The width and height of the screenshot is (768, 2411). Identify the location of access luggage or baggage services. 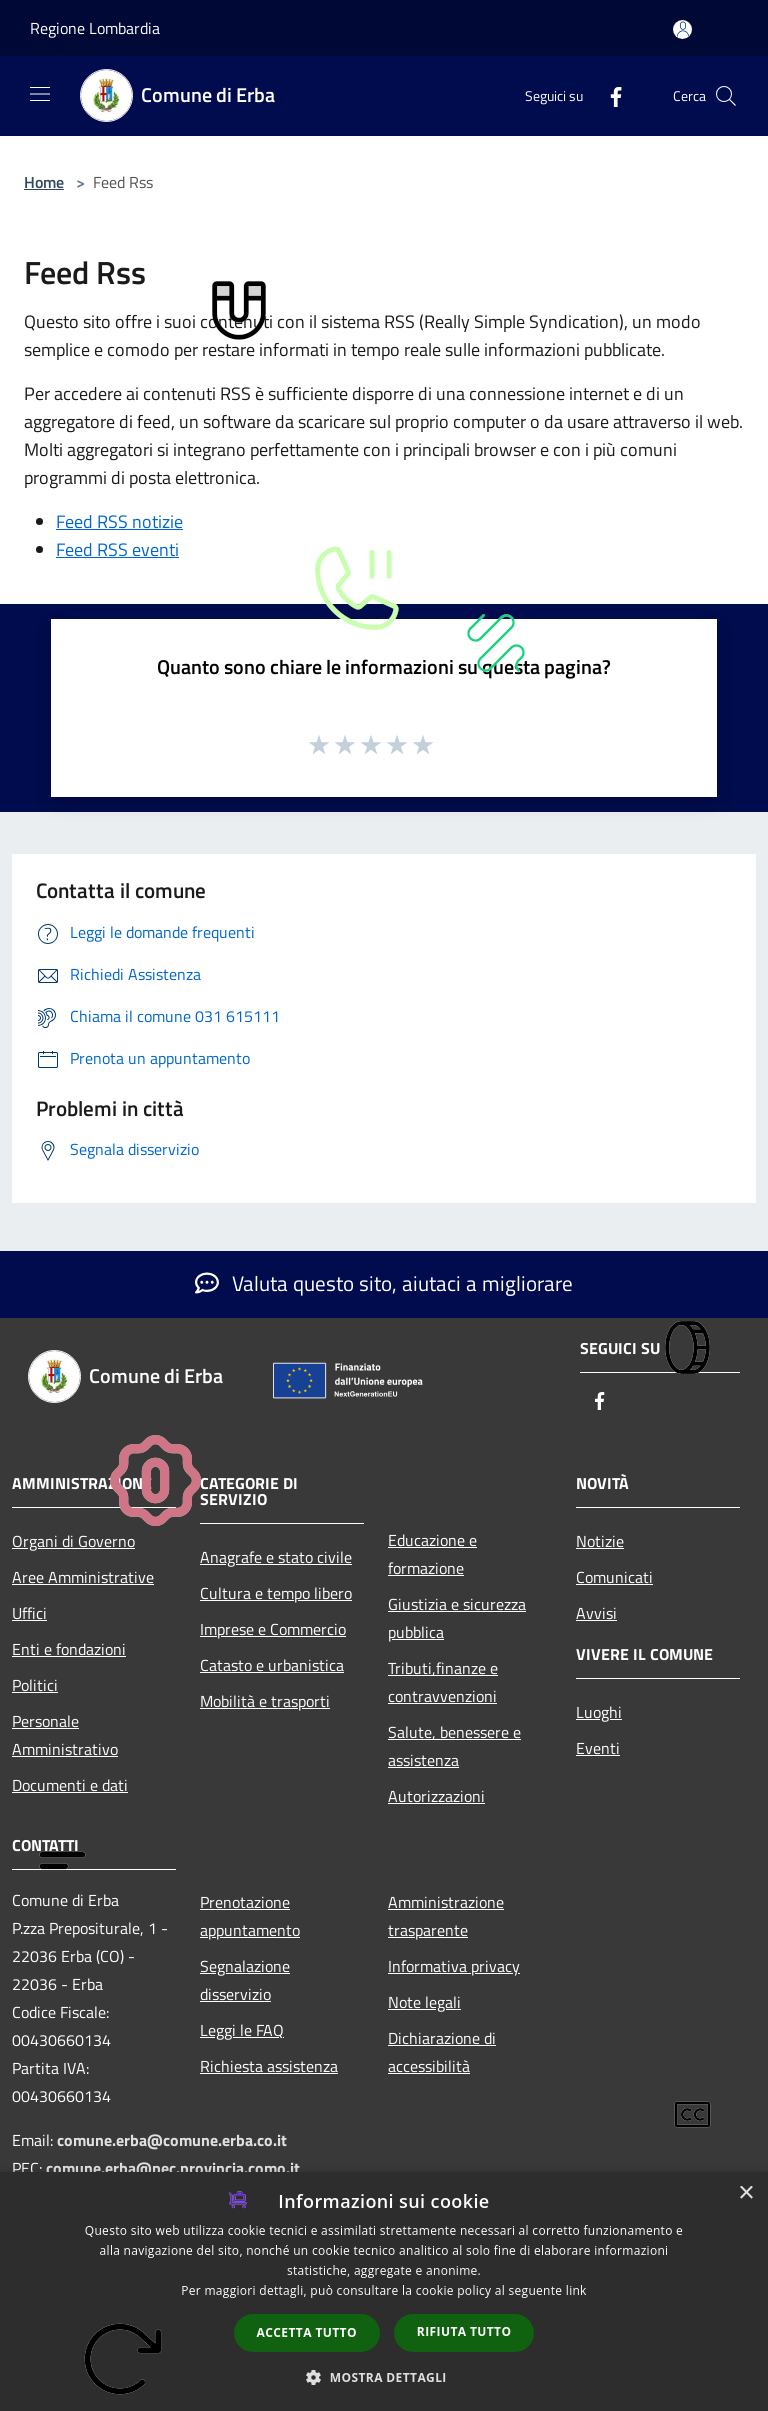
(237, 2199).